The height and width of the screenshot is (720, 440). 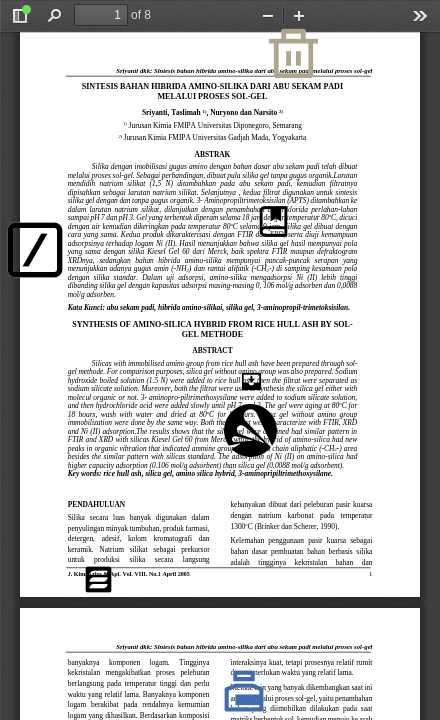 What do you see at coordinates (35, 250) in the screenshot?
I see `access slash commands menu` at bounding box center [35, 250].